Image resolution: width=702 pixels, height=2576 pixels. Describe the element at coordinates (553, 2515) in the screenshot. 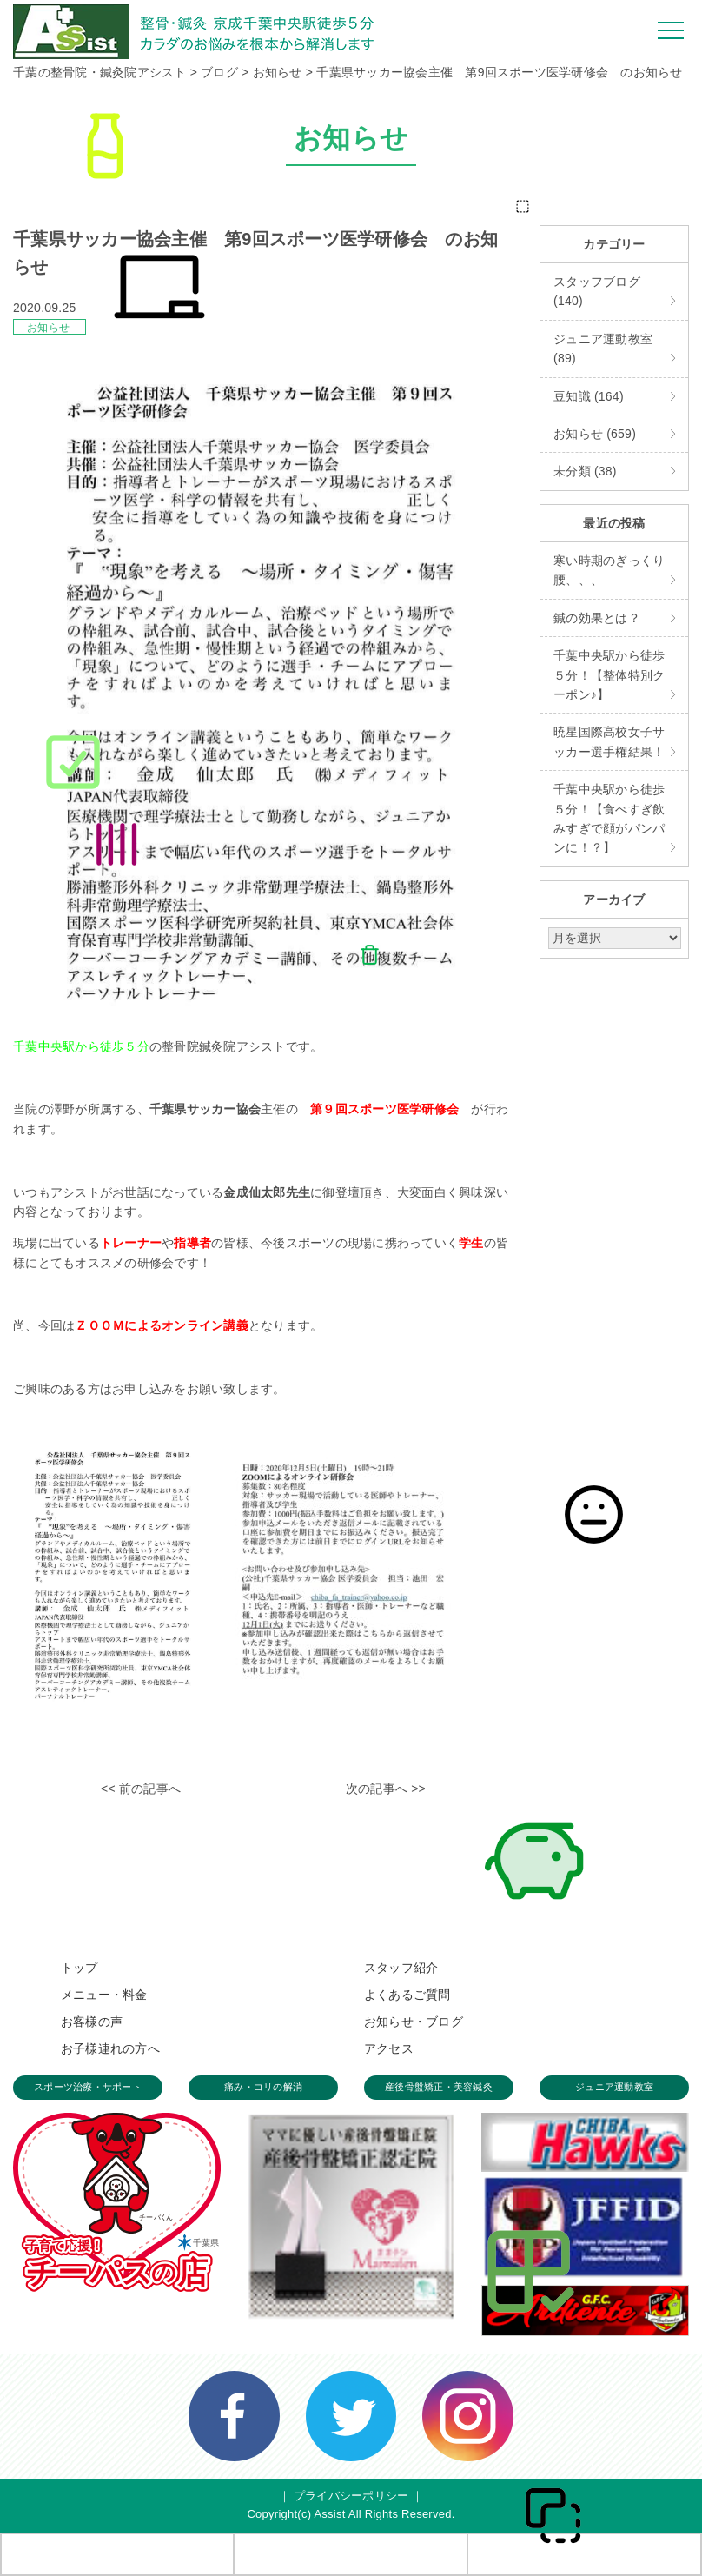

I see `subtract or remove a selected shape` at that location.